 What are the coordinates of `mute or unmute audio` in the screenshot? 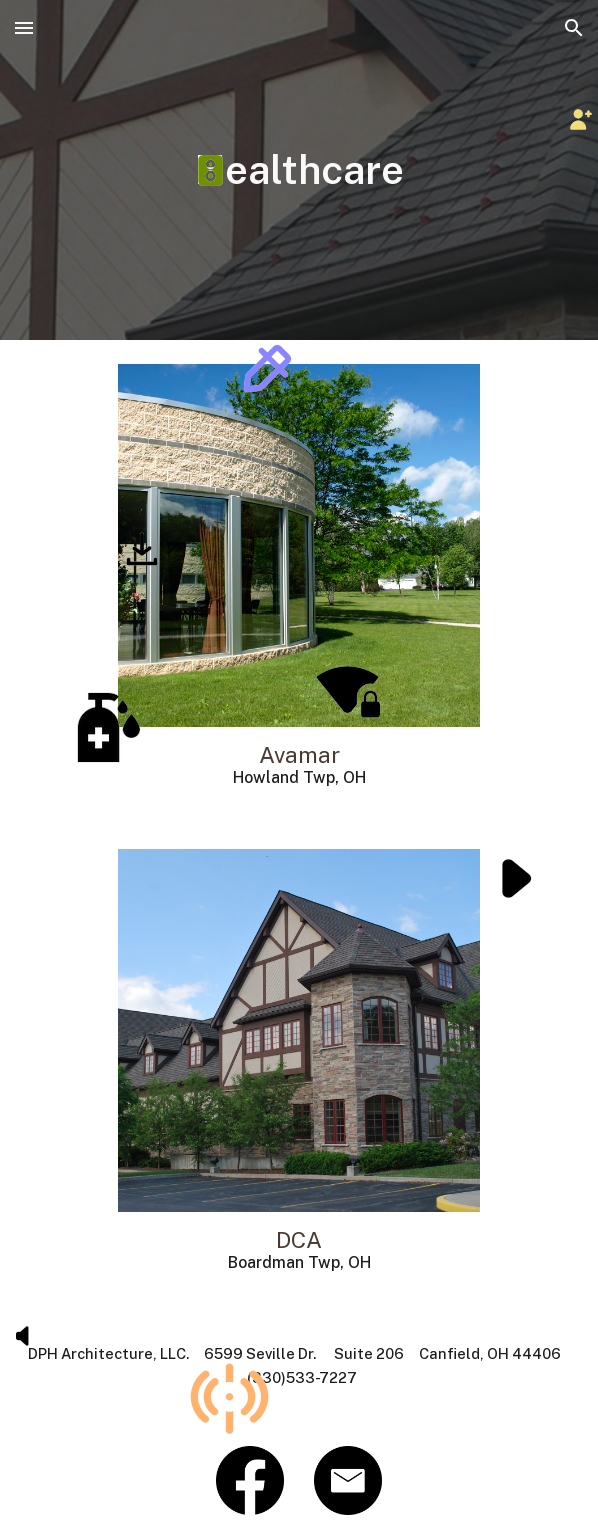 It's located at (23, 1336).